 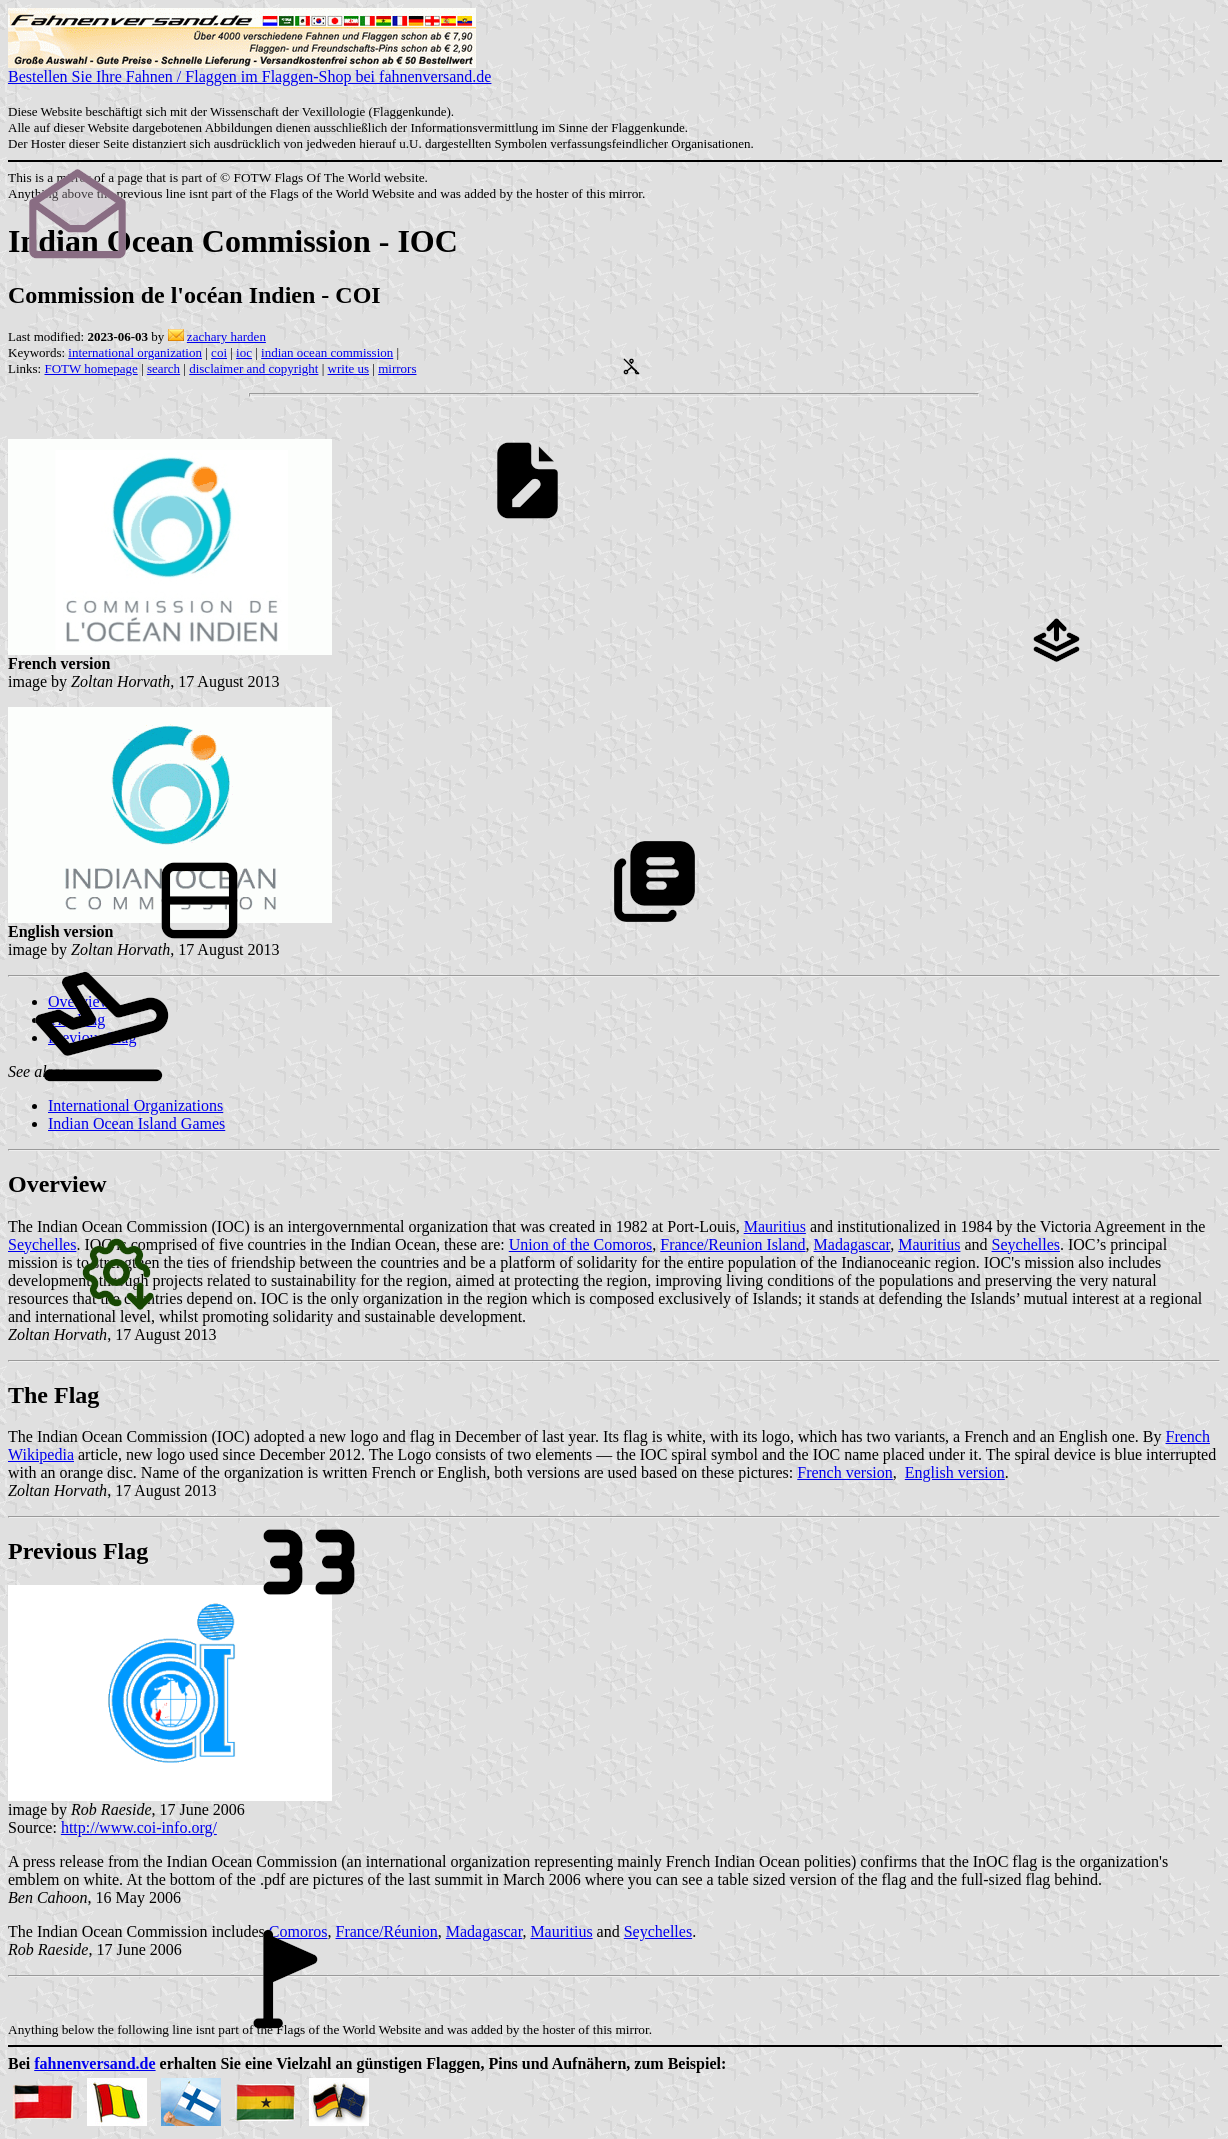 What do you see at coordinates (527, 480) in the screenshot?
I see `edit this document` at bounding box center [527, 480].